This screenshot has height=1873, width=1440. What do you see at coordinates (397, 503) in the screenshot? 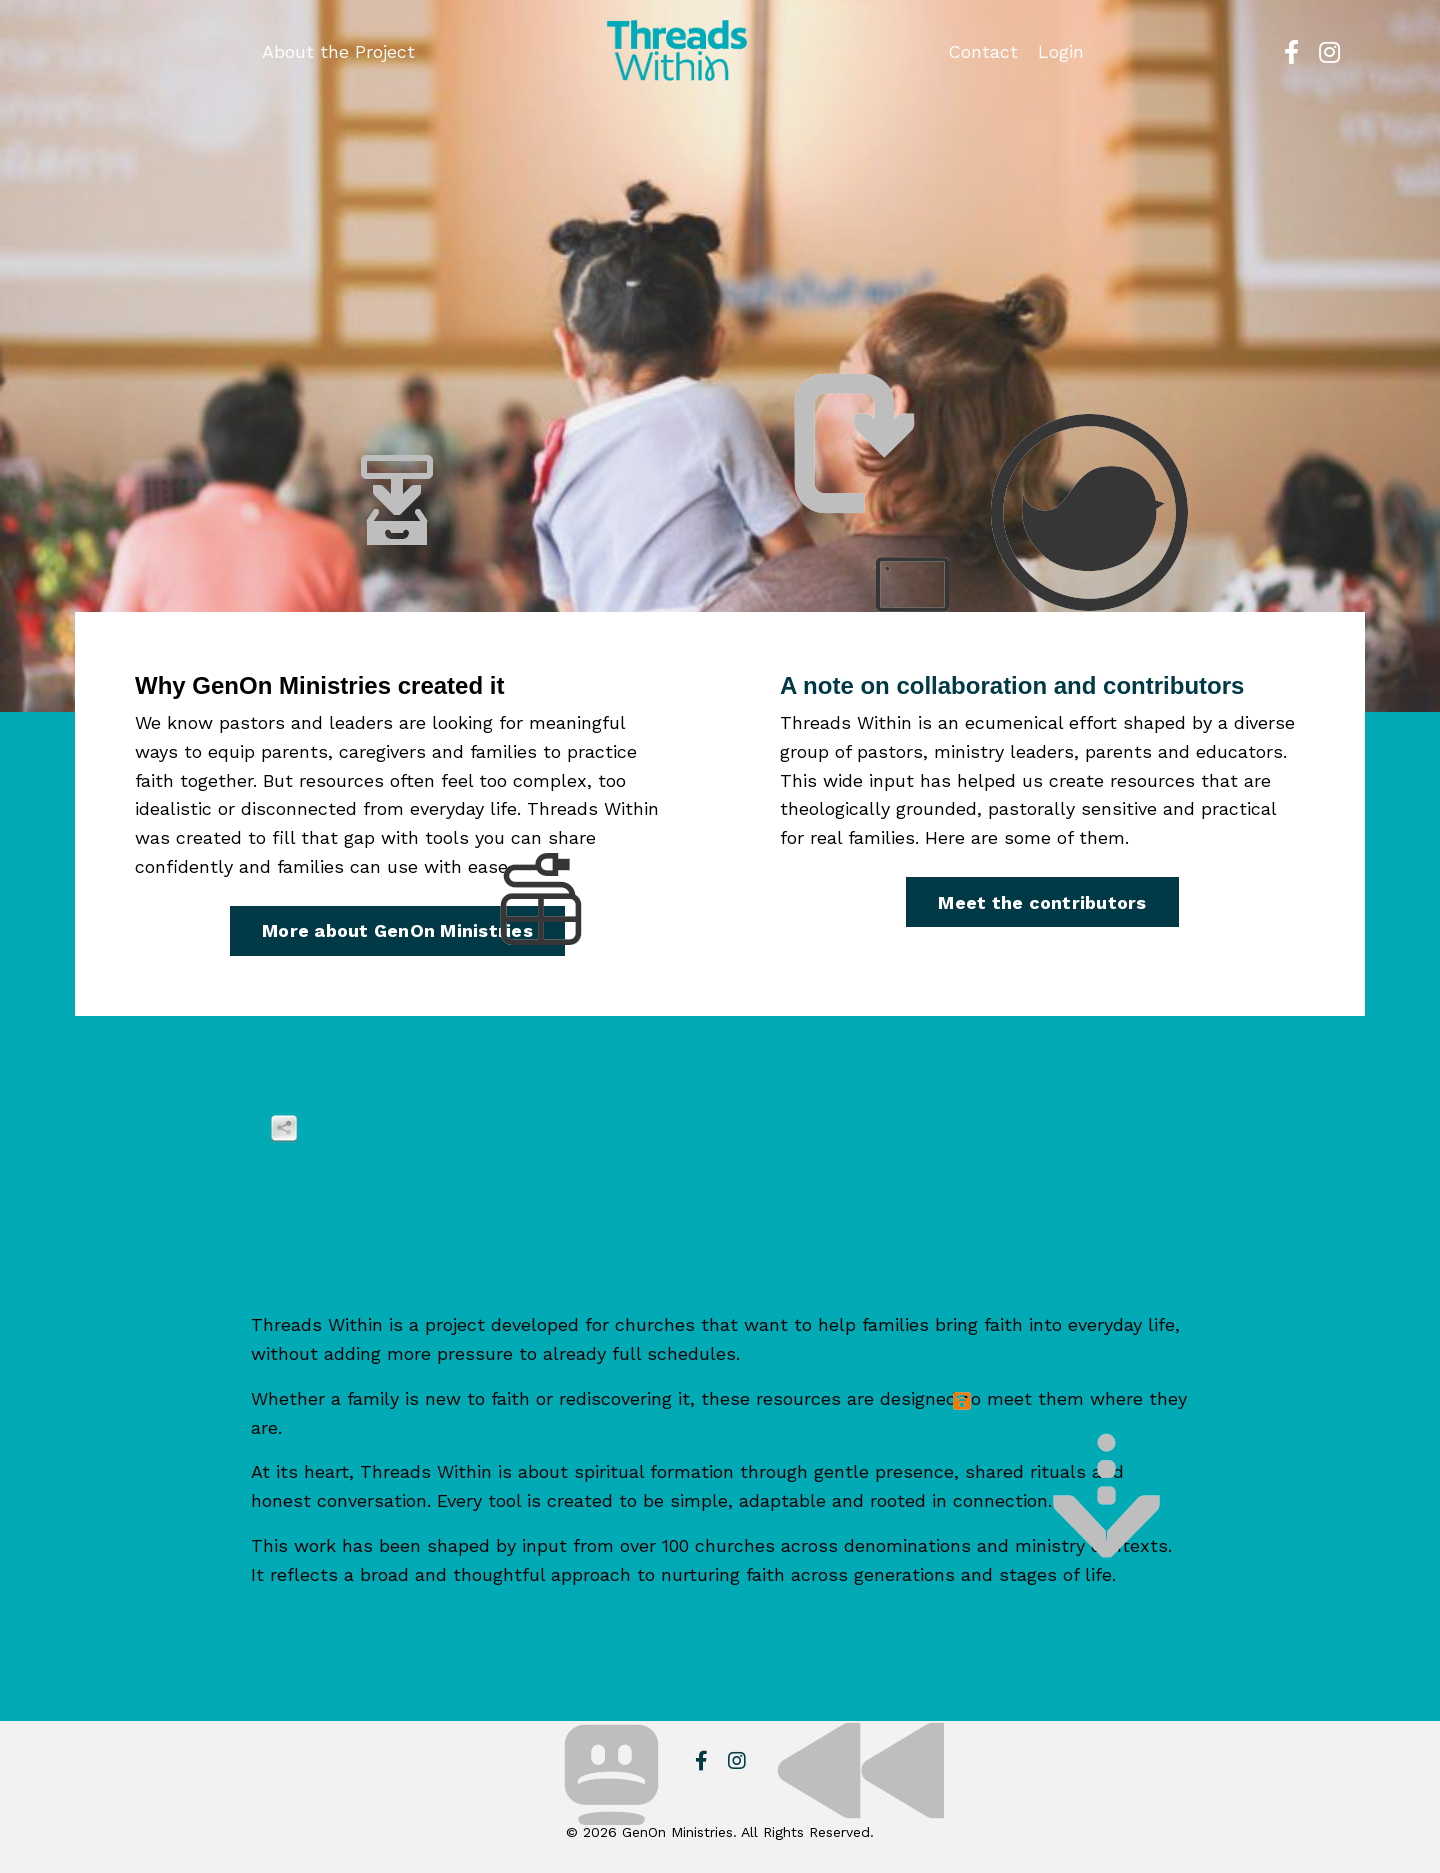
I see `save document to a new location` at bounding box center [397, 503].